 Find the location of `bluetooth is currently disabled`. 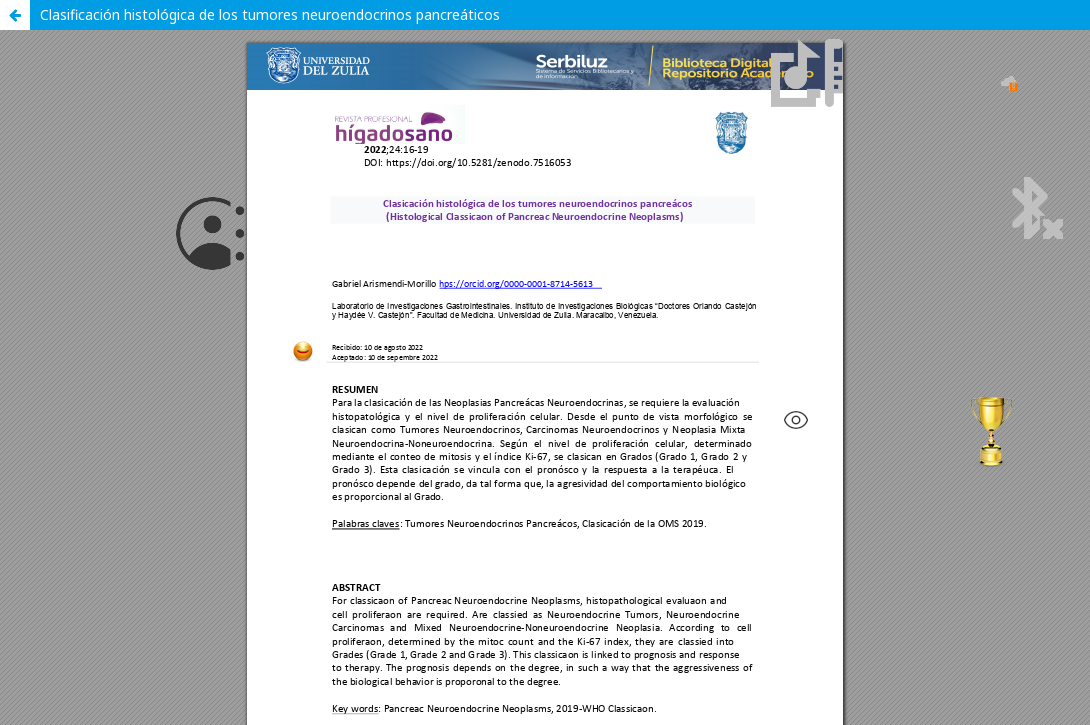

bluetooth is currently disabled is located at coordinates (1032, 208).